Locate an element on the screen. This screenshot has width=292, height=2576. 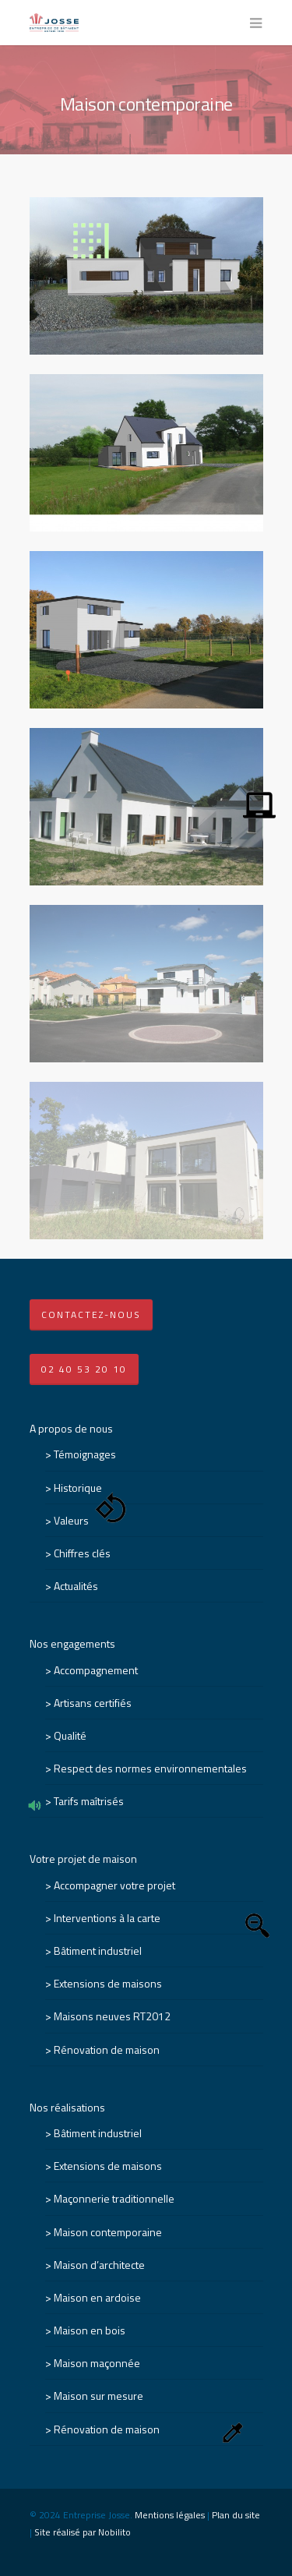
access laptop or computer settings is located at coordinates (259, 805).